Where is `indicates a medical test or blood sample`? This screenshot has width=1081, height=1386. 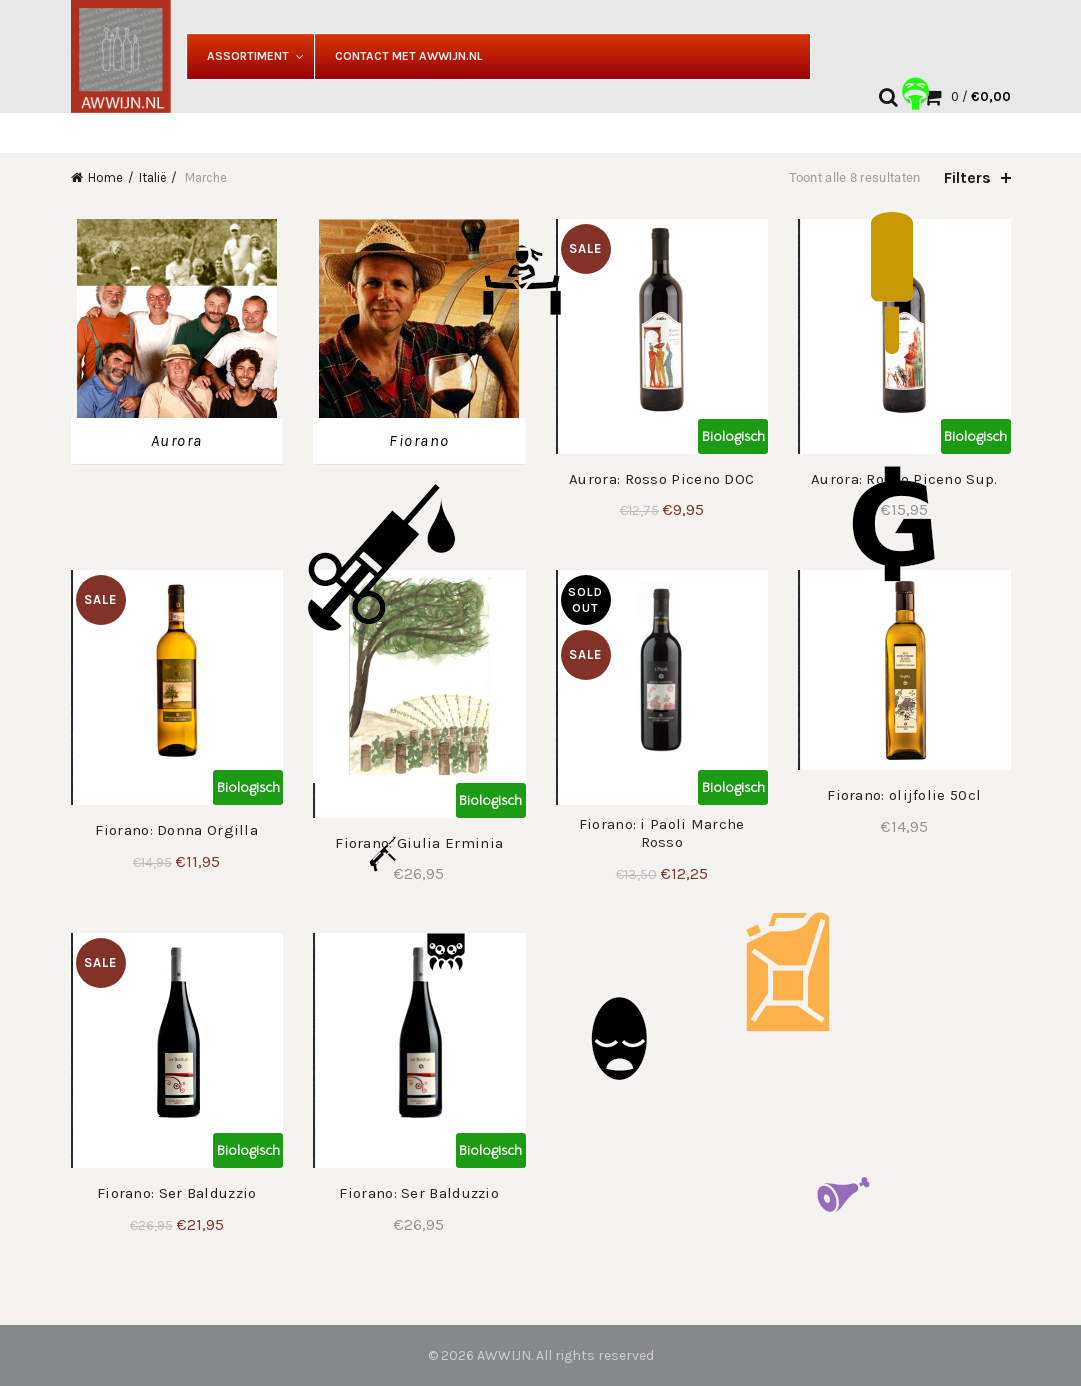
indicates a medical test or blood sample is located at coordinates (382, 557).